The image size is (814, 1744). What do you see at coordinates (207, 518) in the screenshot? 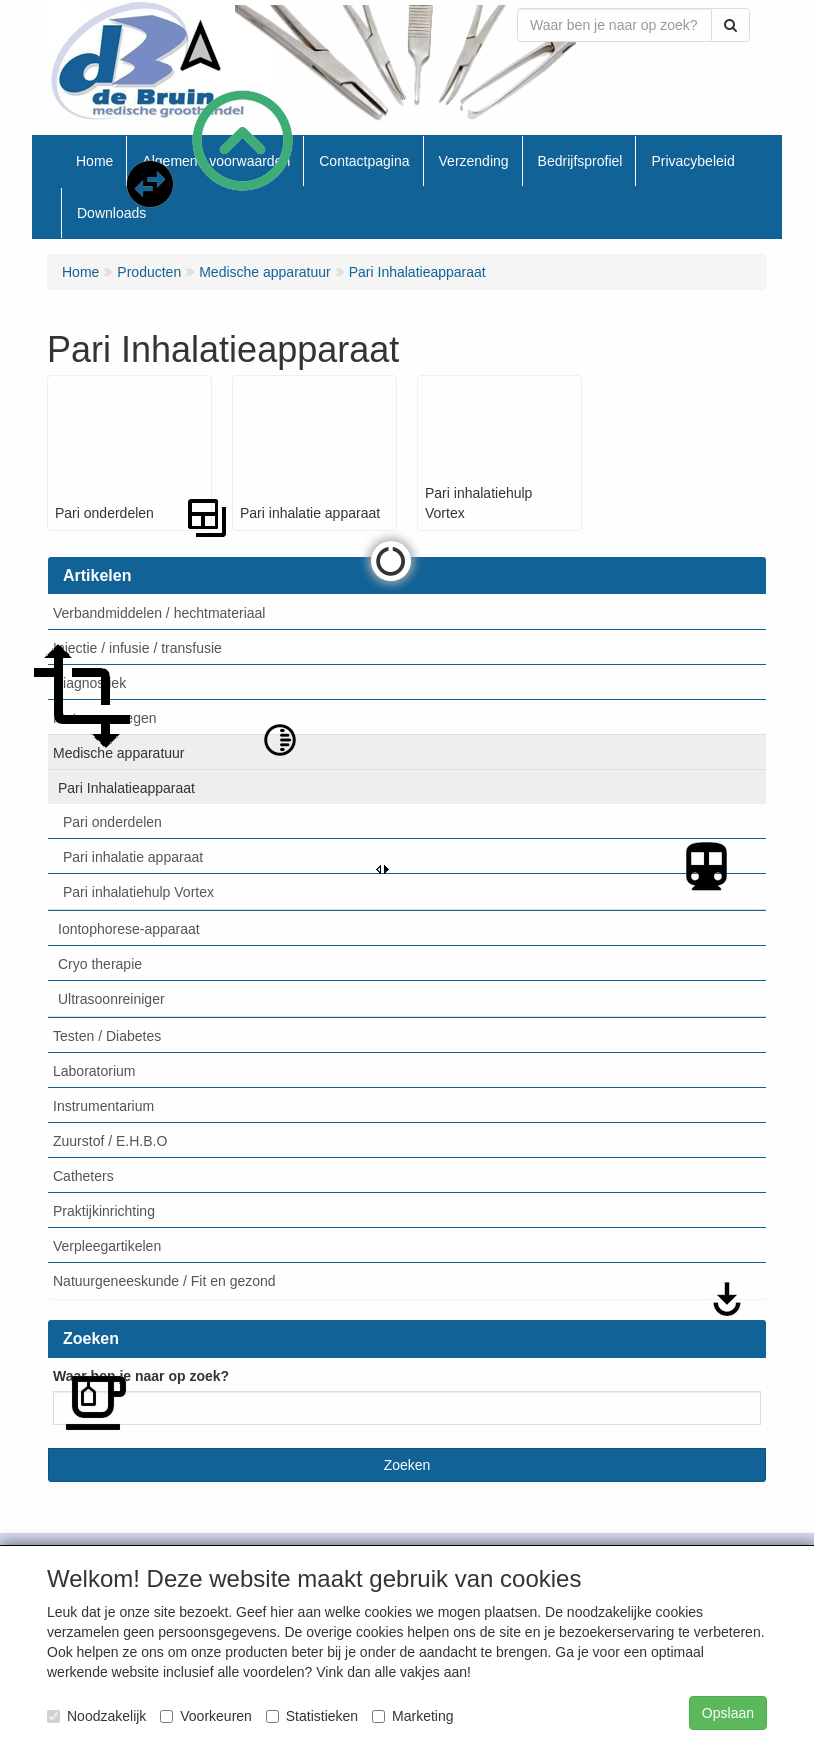
I see `create a backup copy of table data` at bounding box center [207, 518].